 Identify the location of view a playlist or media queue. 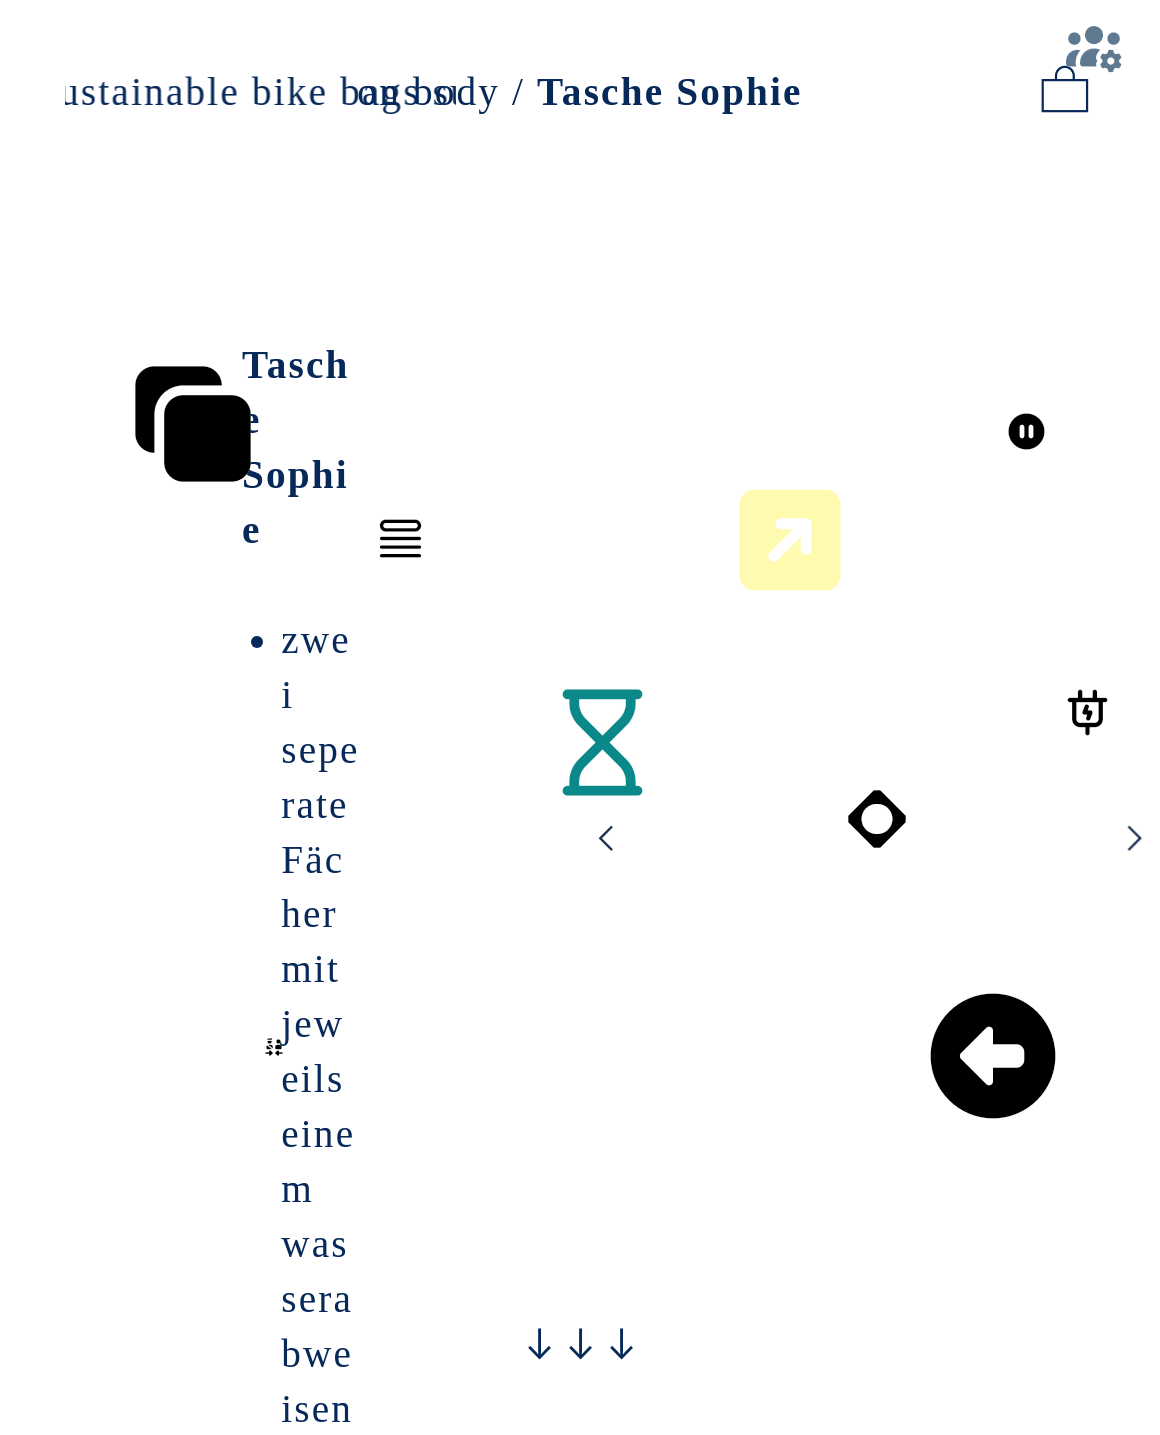
(400, 538).